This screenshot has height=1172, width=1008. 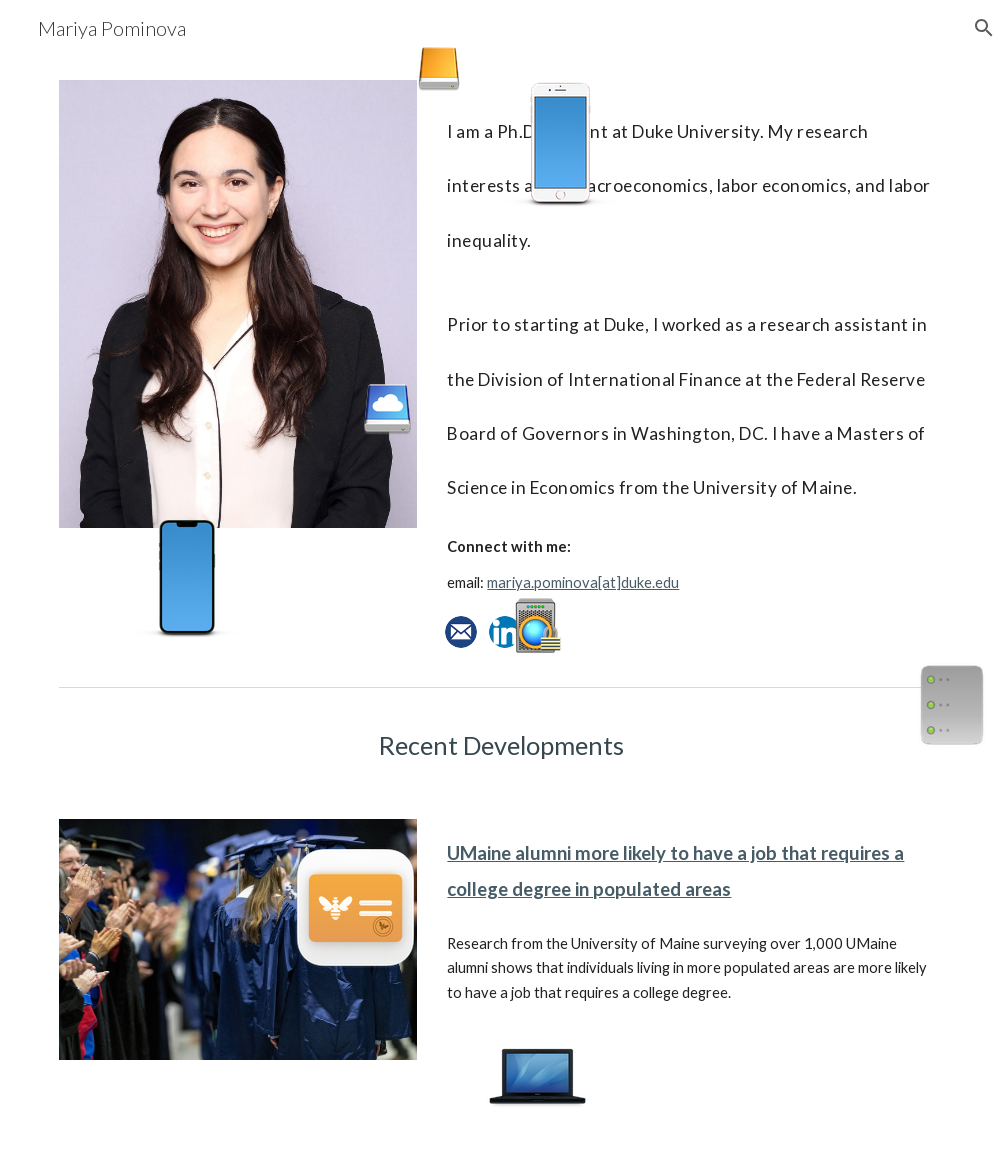 I want to click on indicates a locked non-RAID storage device, so click(x=535, y=625).